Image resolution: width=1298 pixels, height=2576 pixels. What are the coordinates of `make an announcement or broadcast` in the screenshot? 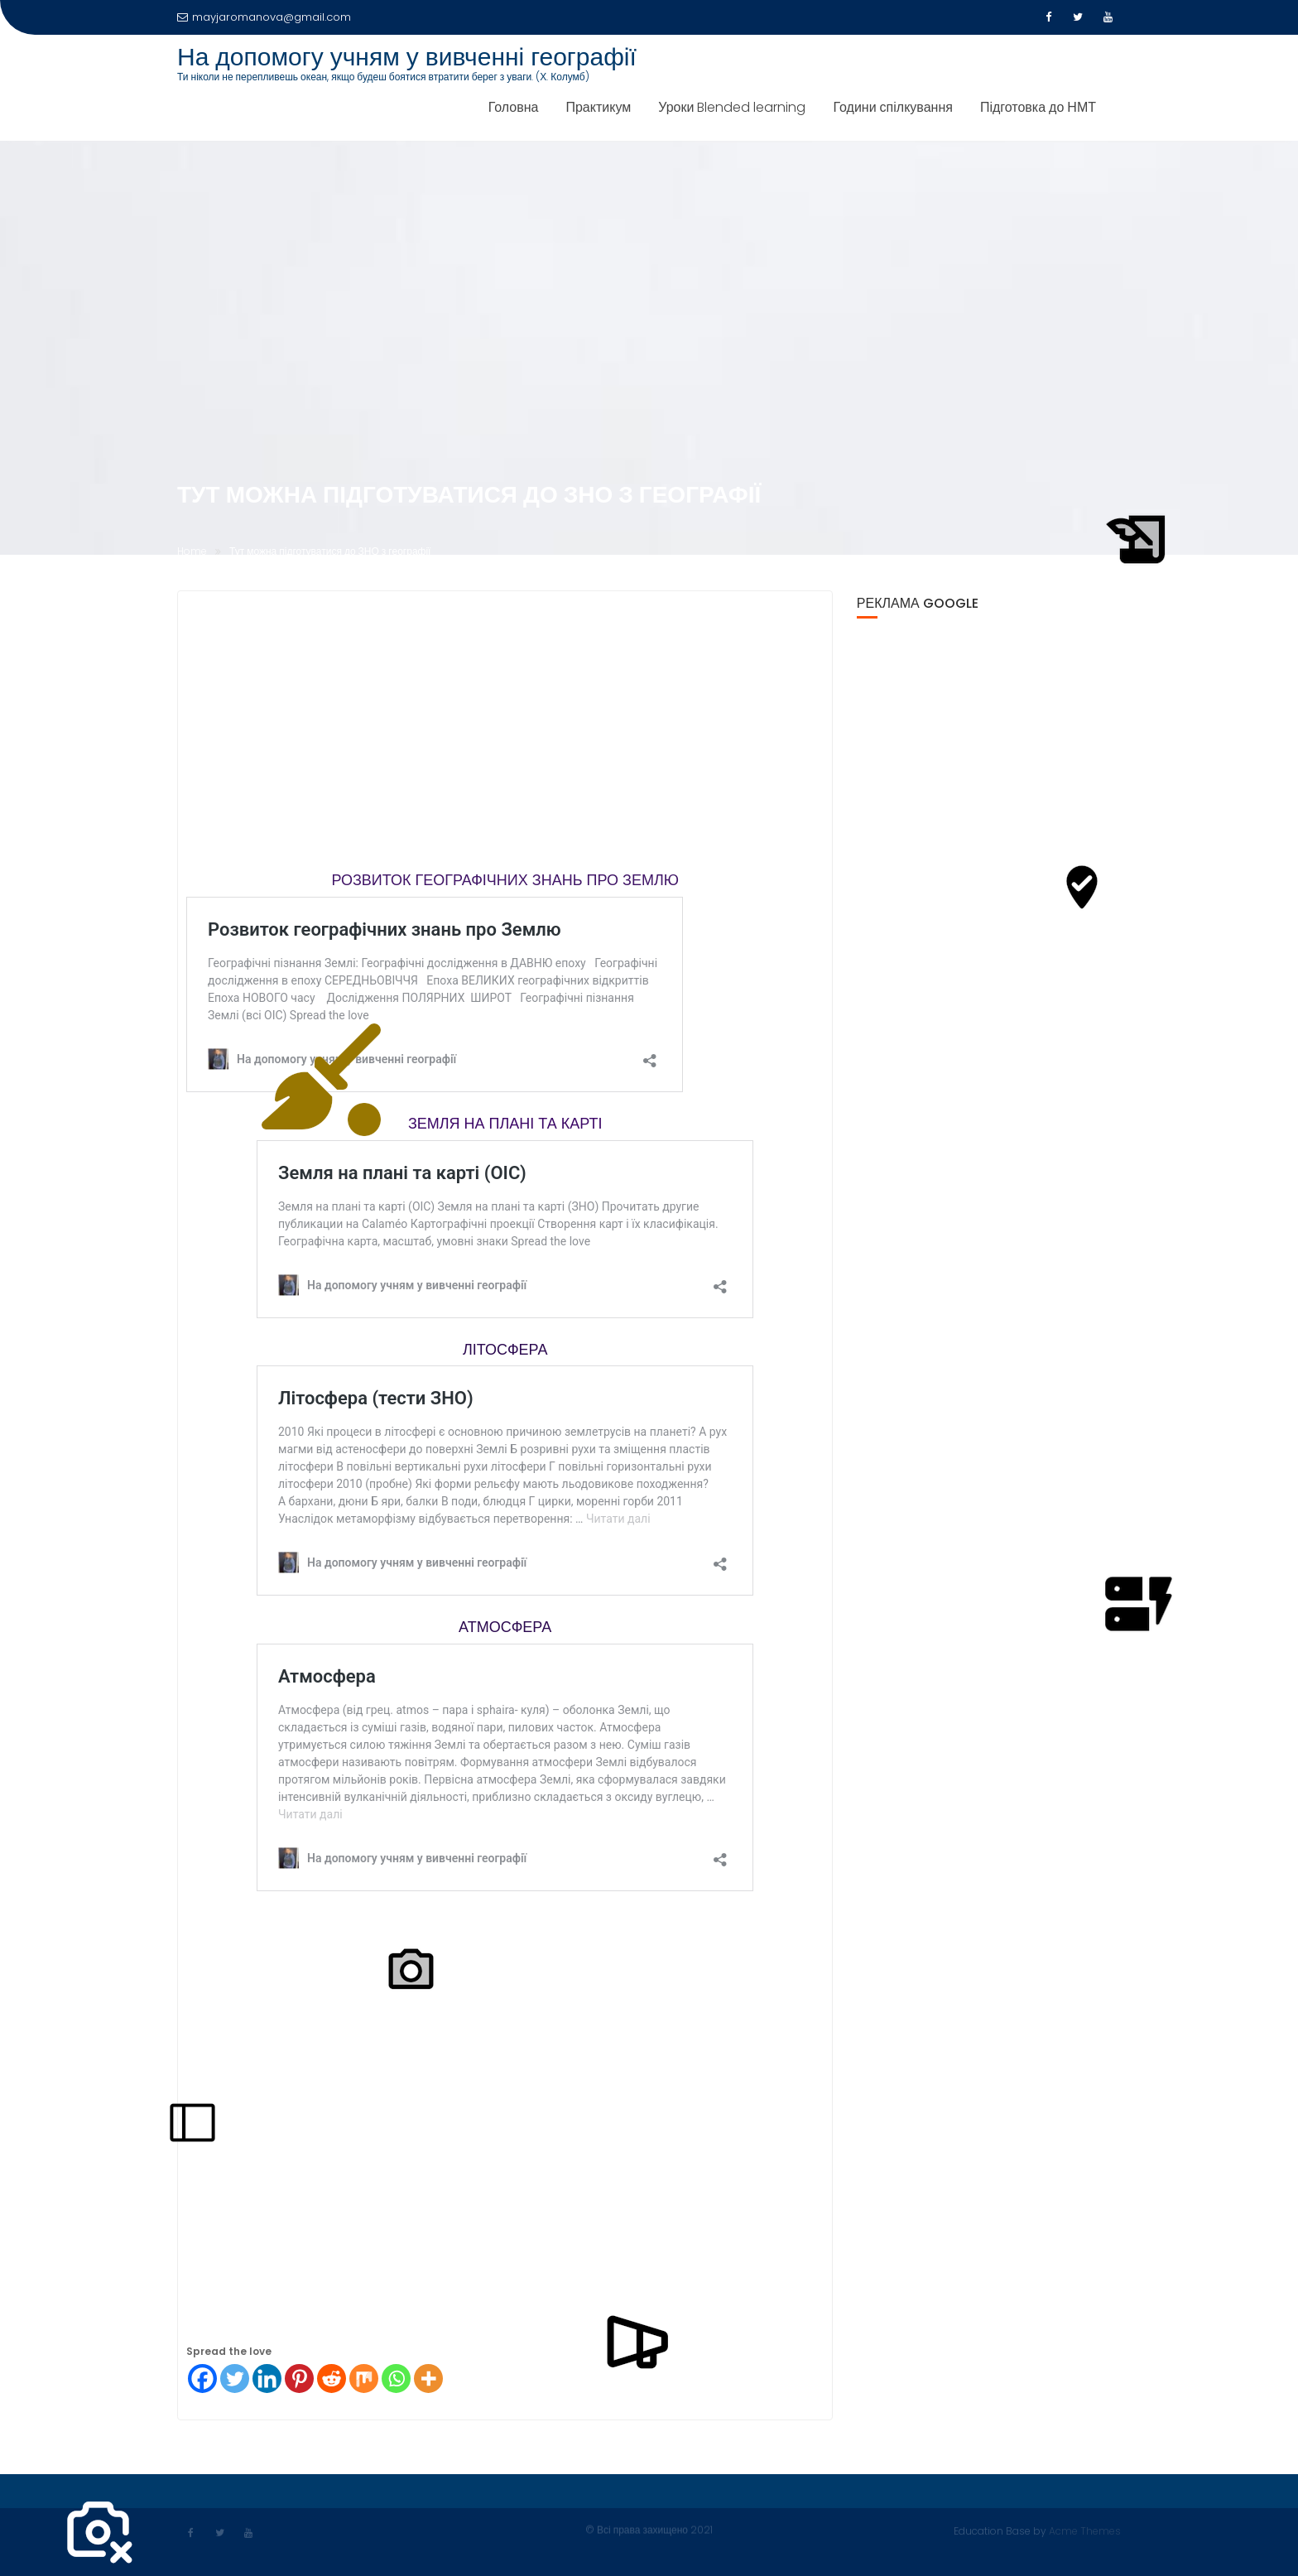 It's located at (635, 2343).